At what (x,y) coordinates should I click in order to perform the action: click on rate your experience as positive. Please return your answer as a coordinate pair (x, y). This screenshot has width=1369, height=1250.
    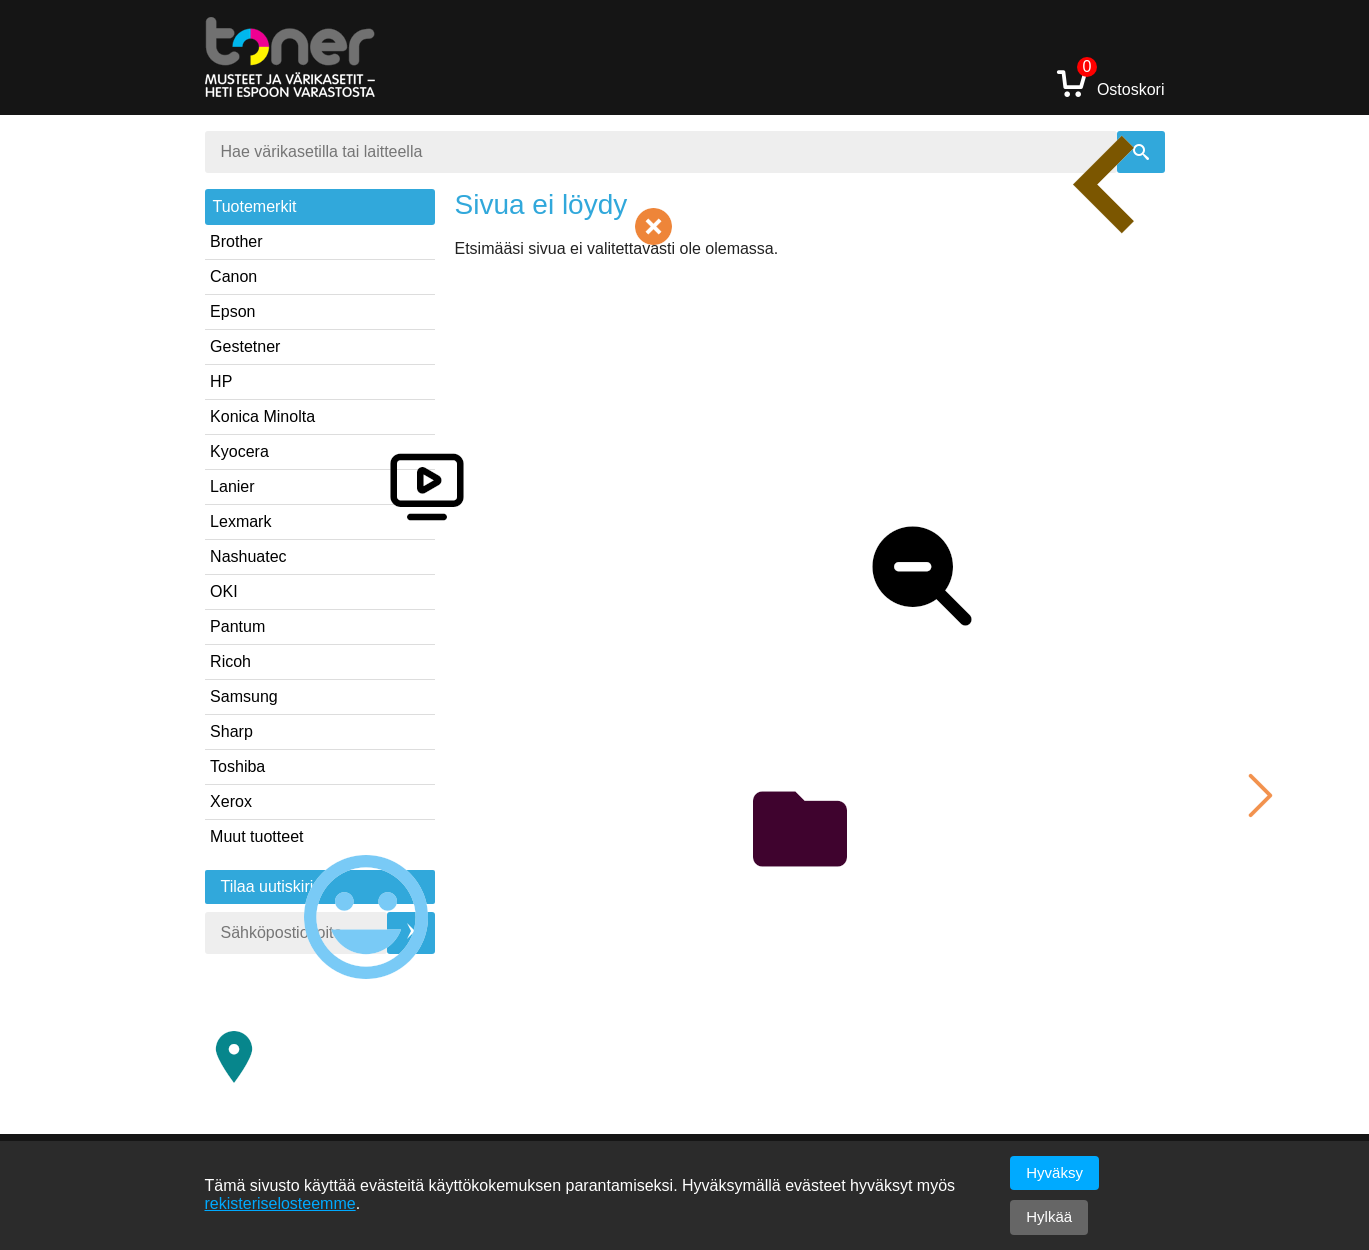
    Looking at the image, I should click on (366, 917).